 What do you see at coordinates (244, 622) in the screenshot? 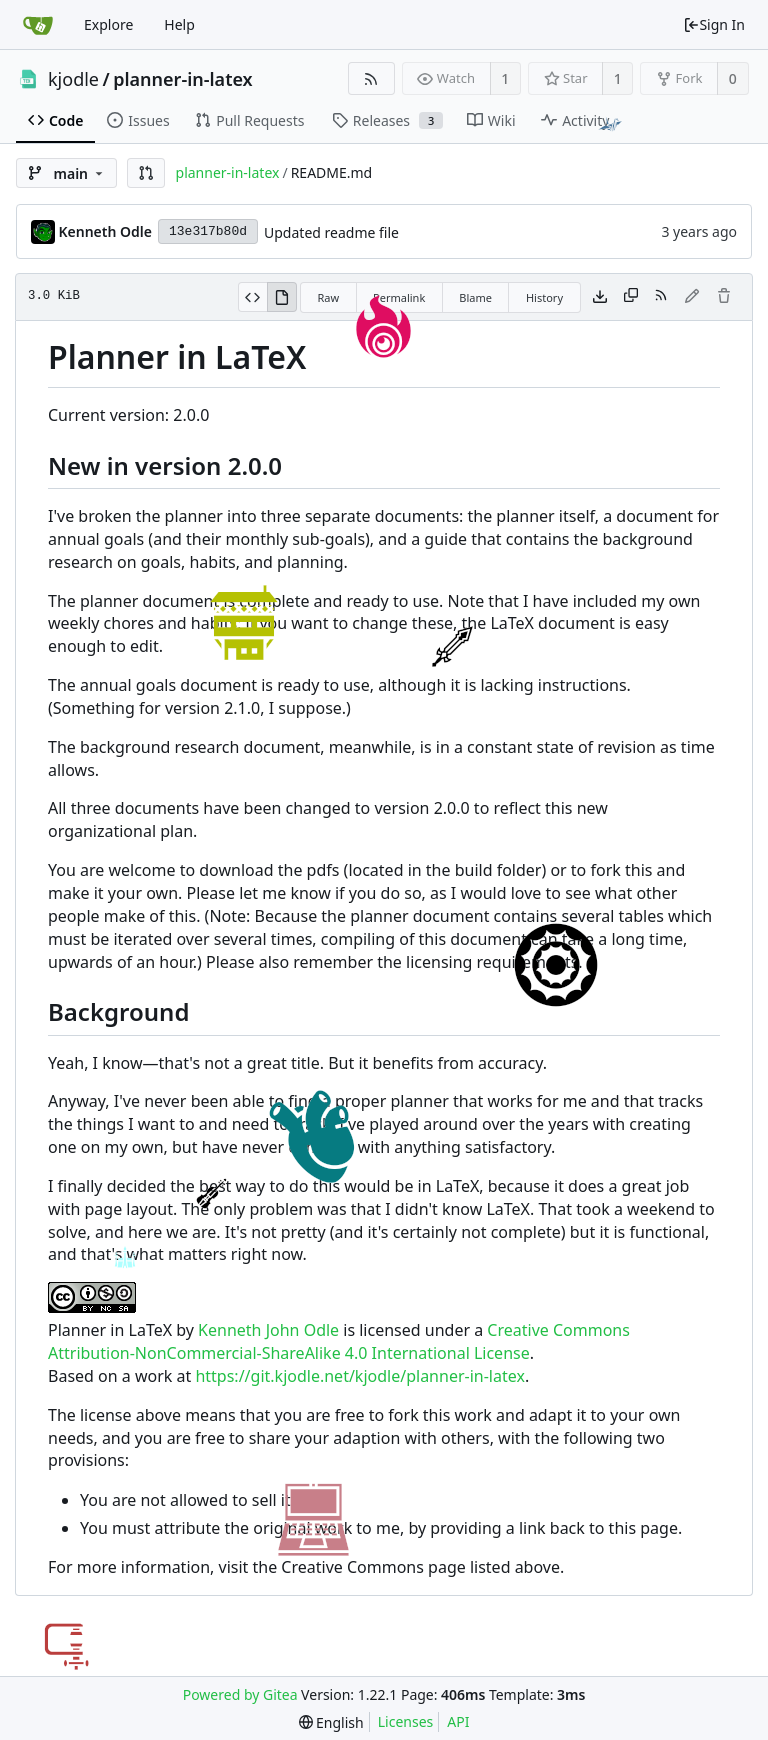
I see `access building or fortress in game` at bounding box center [244, 622].